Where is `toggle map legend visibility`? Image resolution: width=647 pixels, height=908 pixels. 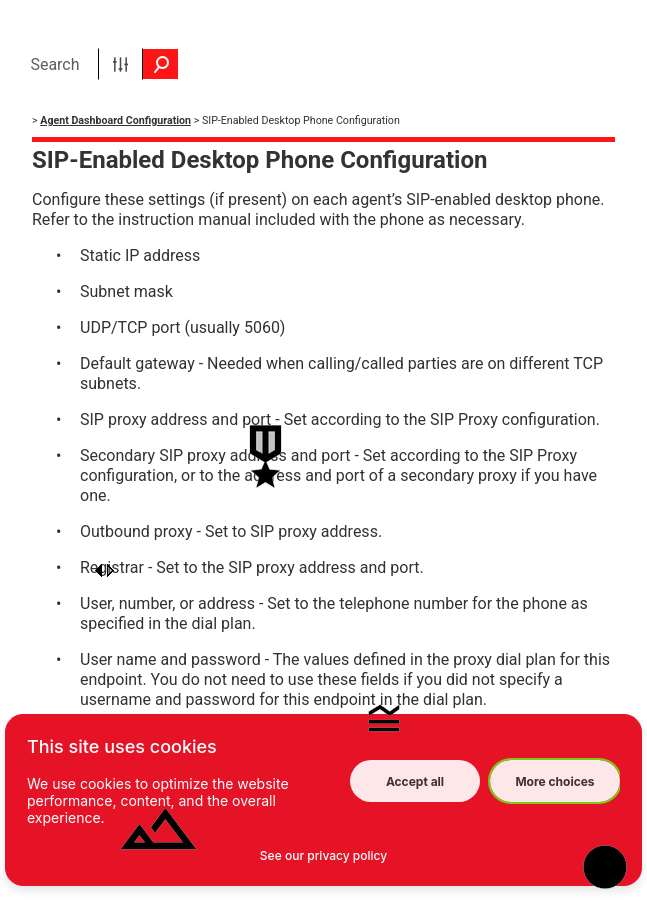
toggle map legend visibility is located at coordinates (384, 718).